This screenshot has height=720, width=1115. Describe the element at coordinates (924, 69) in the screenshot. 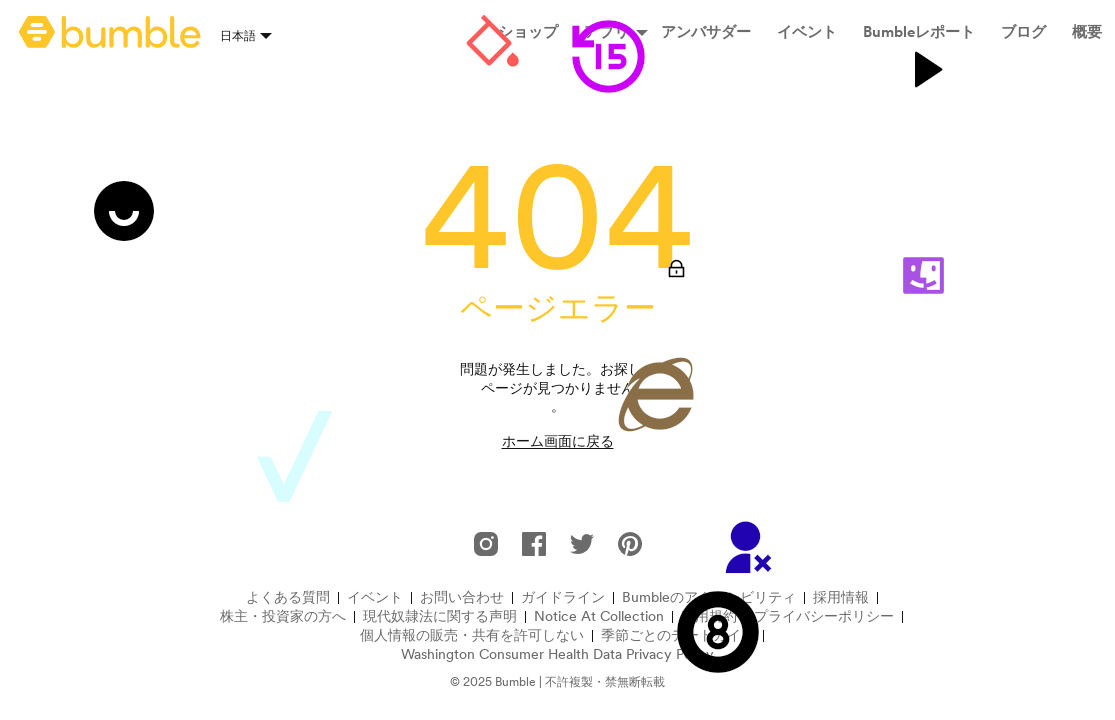

I see `play media content` at that location.